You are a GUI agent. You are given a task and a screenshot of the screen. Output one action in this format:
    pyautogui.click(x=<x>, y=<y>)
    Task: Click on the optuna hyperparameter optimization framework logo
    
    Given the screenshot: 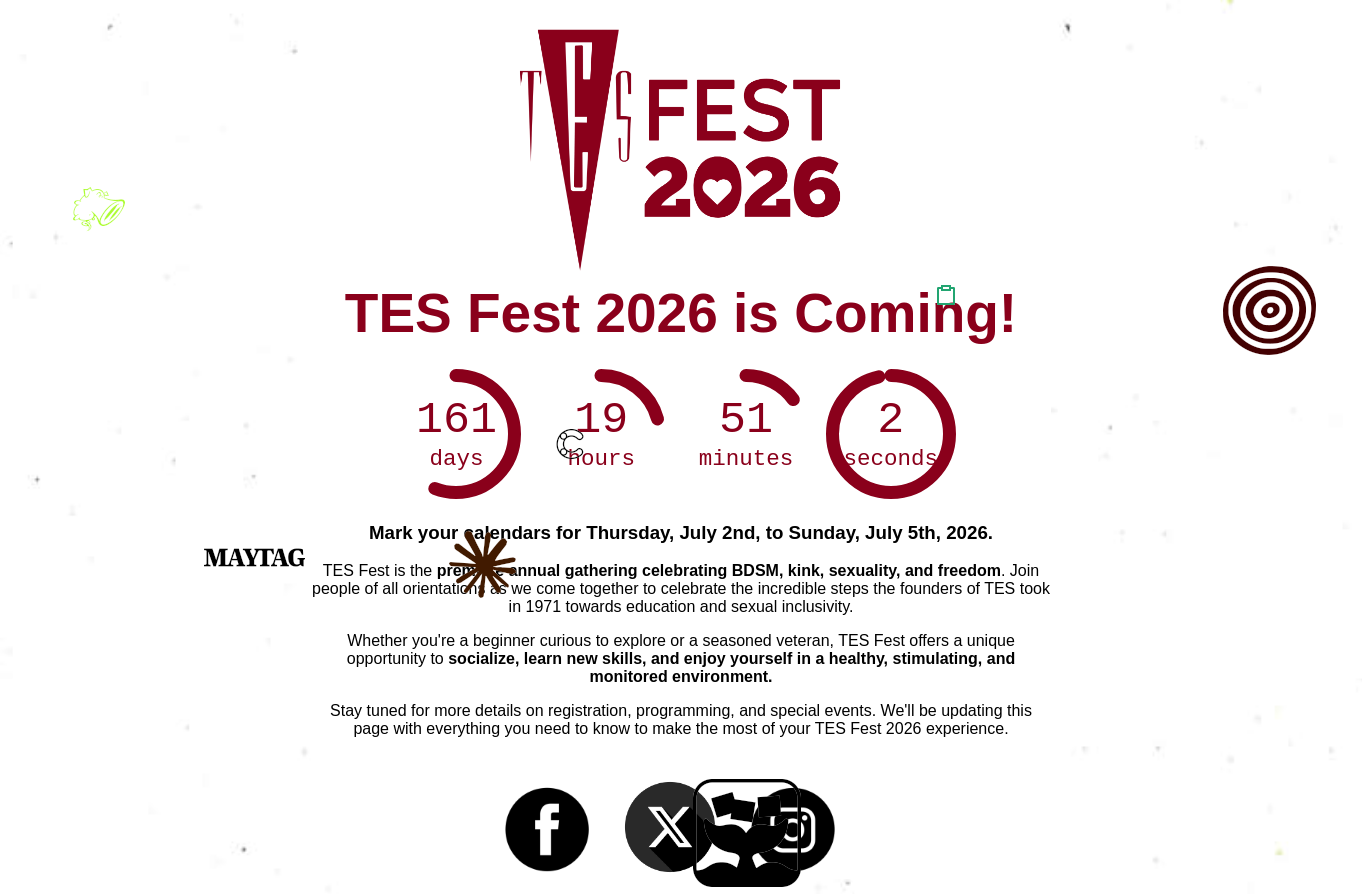 What is the action you would take?
    pyautogui.click(x=1269, y=310)
    